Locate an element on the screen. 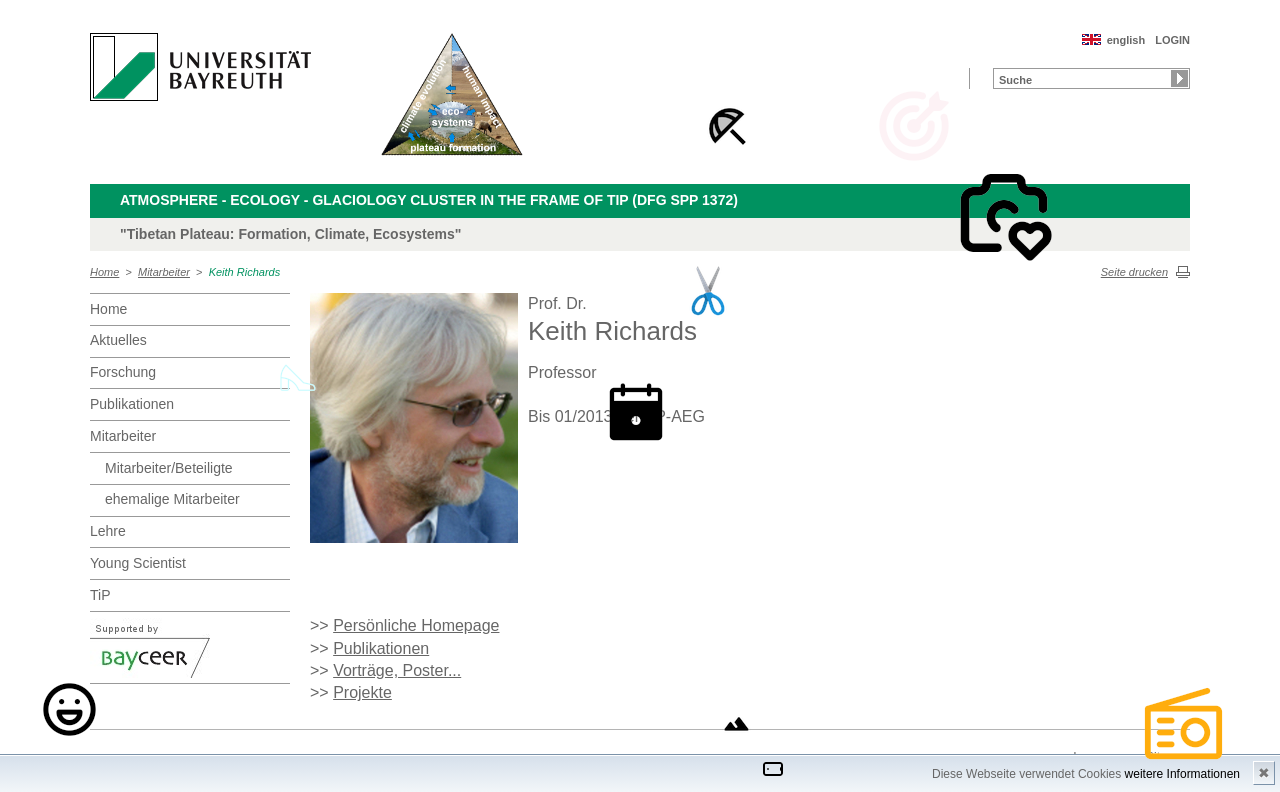  rate your experience as positive is located at coordinates (69, 709).